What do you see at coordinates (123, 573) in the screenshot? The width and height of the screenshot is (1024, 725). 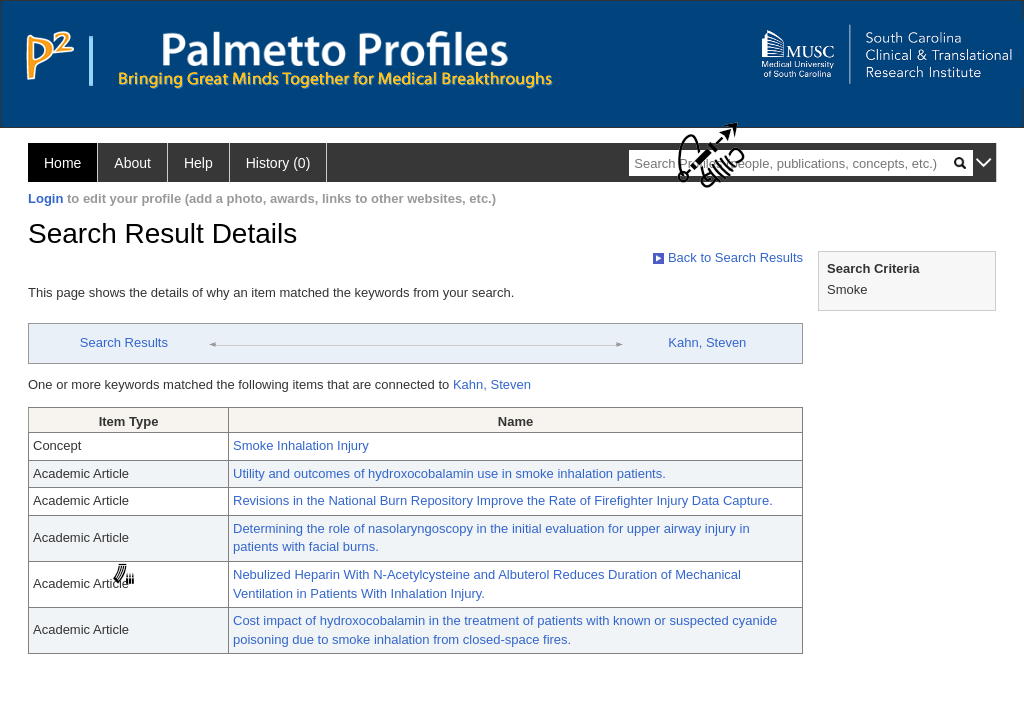 I see `ammunition or magazine inventory in a game` at bounding box center [123, 573].